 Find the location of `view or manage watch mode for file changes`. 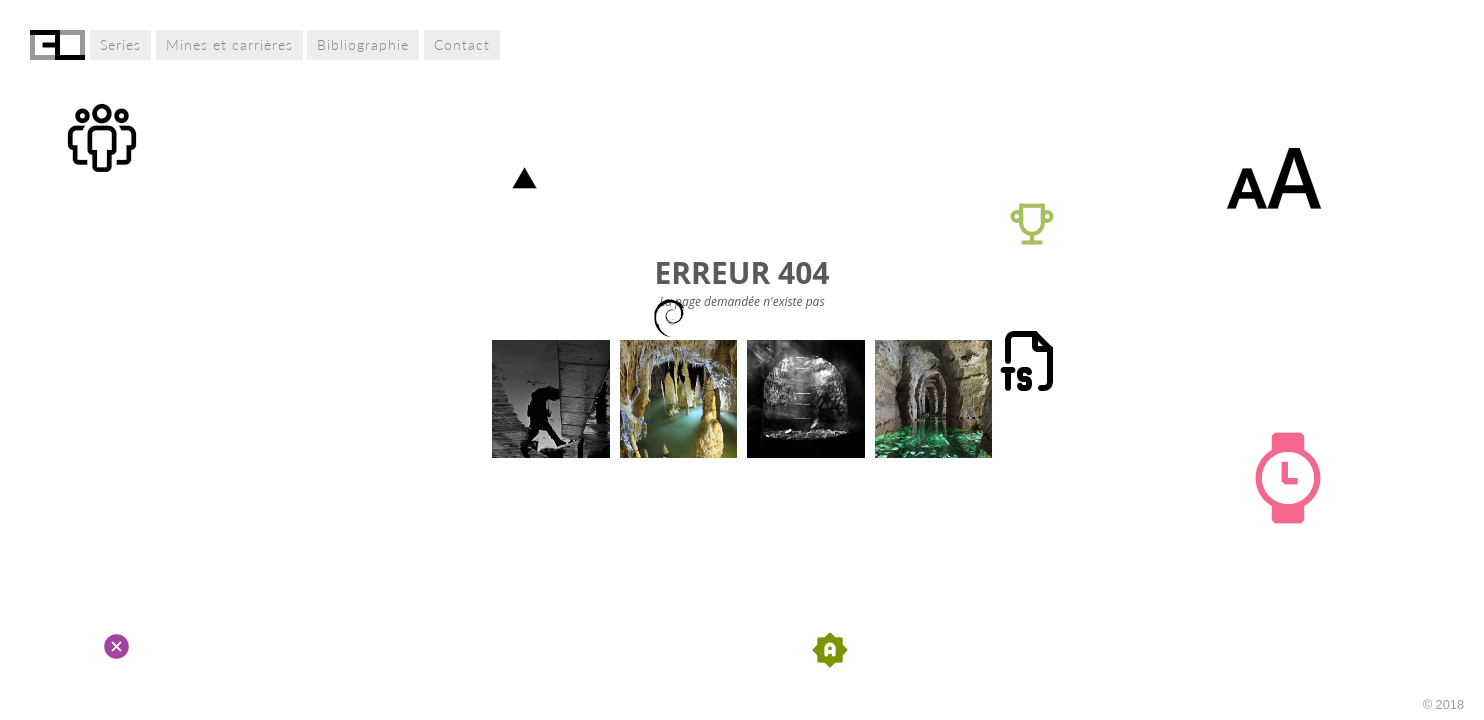

view or manage watch mode for file changes is located at coordinates (1288, 478).